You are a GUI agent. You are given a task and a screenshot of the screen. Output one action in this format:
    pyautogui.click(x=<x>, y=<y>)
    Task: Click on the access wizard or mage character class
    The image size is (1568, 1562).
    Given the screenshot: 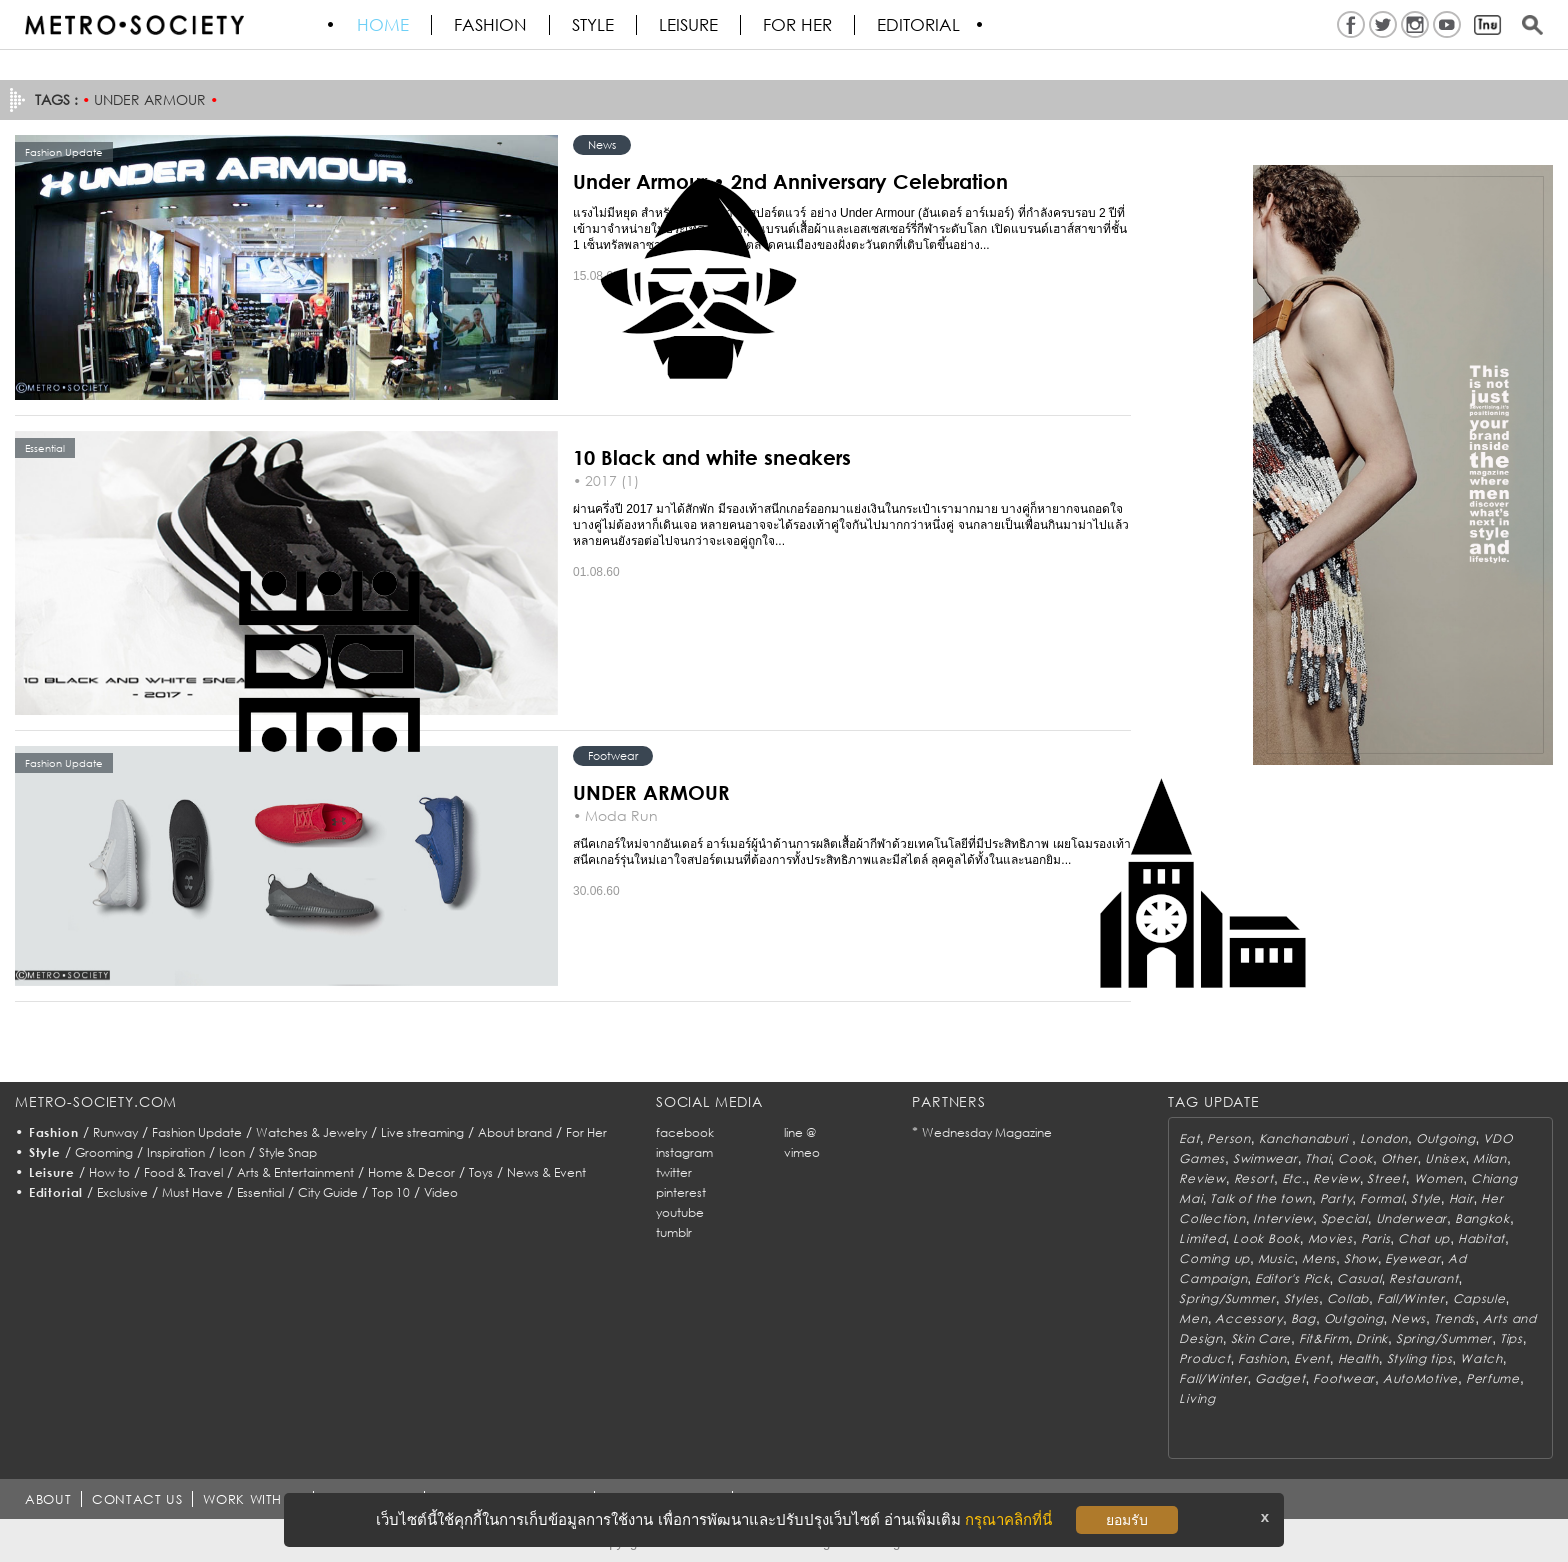 What is the action you would take?
    pyautogui.click(x=698, y=278)
    